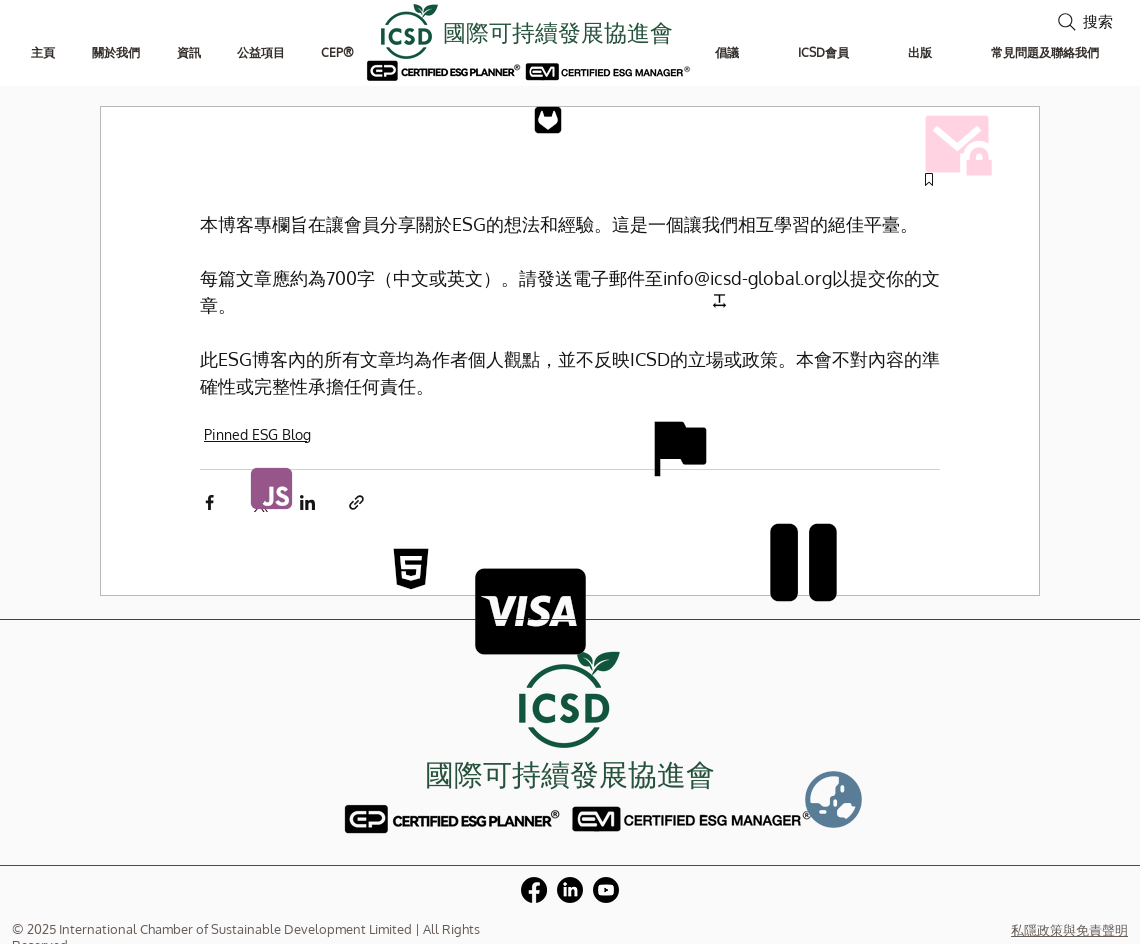 The image size is (1140, 944). What do you see at coordinates (833, 799) in the screenshot?
I see `switch to asia region settings` at bounding box center [833, 799].